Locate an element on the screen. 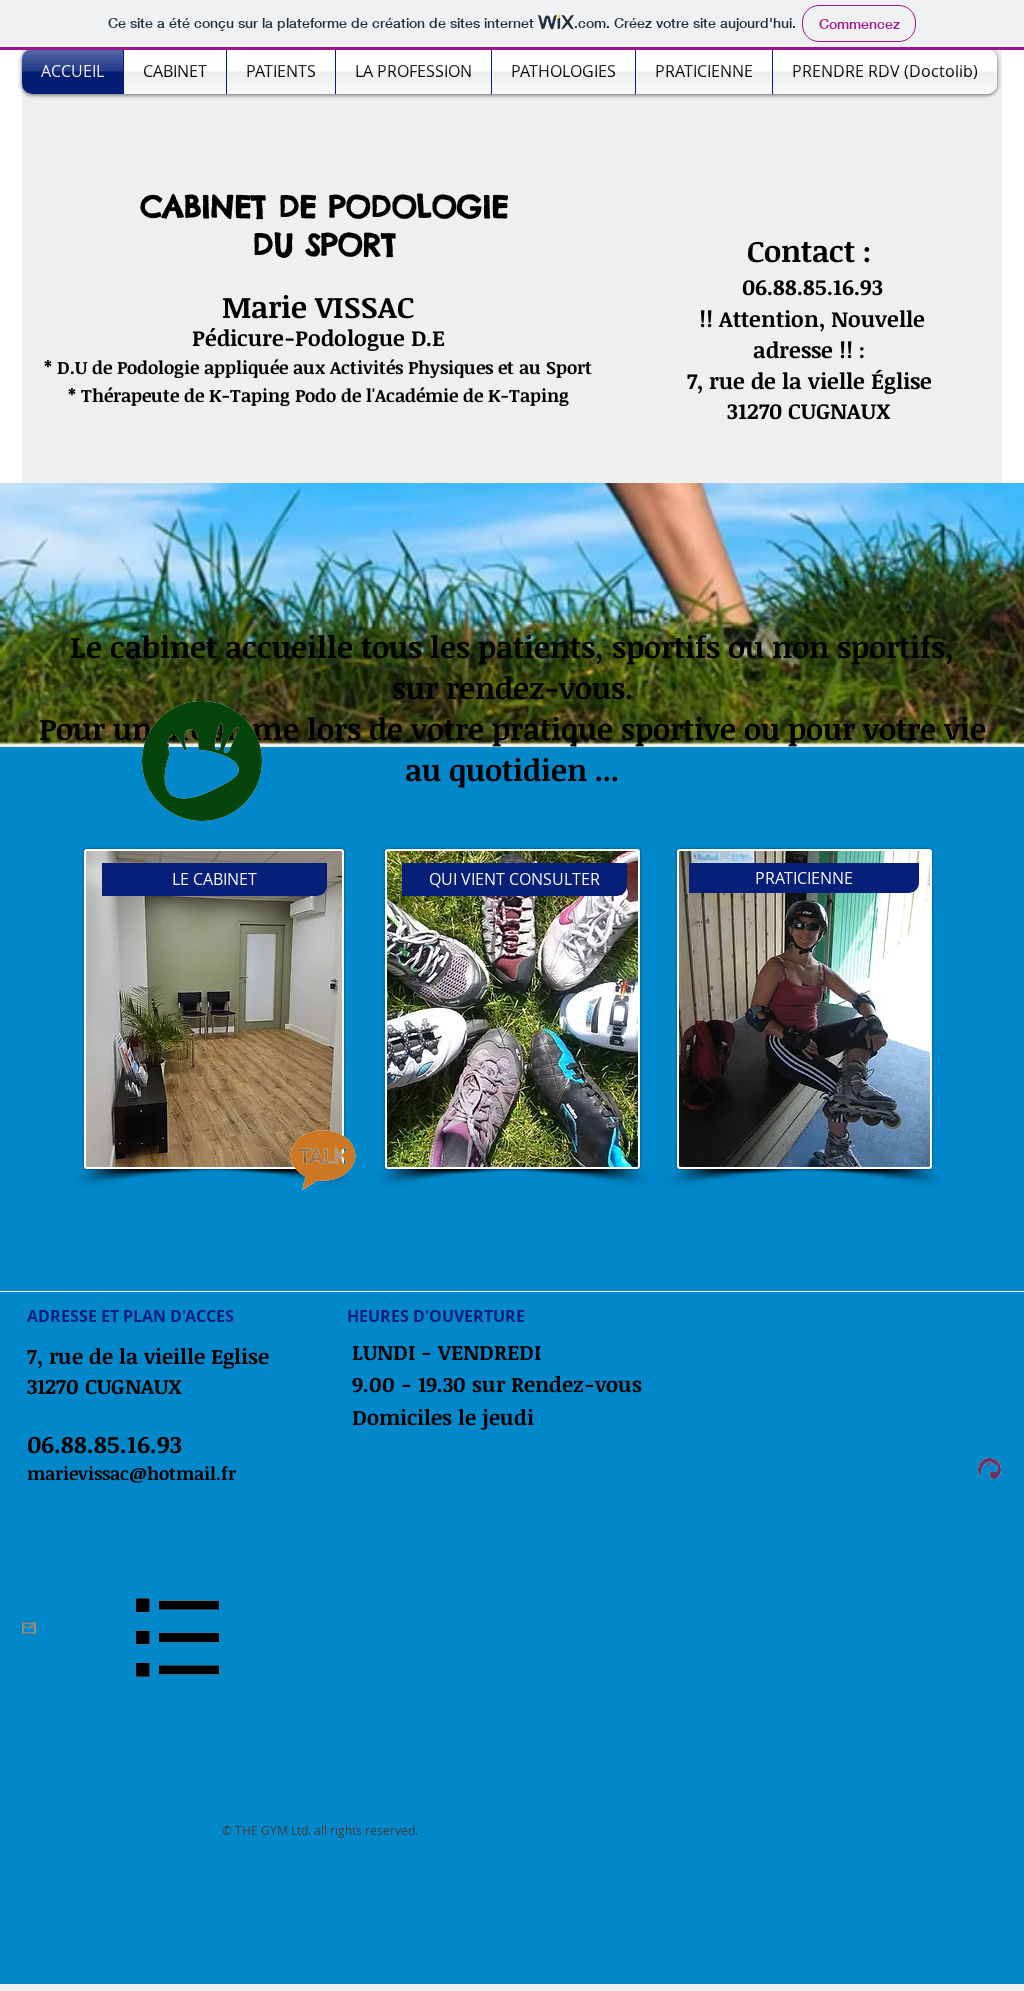  xubuntu linux distribution logo is located at coordinates (202, 761).